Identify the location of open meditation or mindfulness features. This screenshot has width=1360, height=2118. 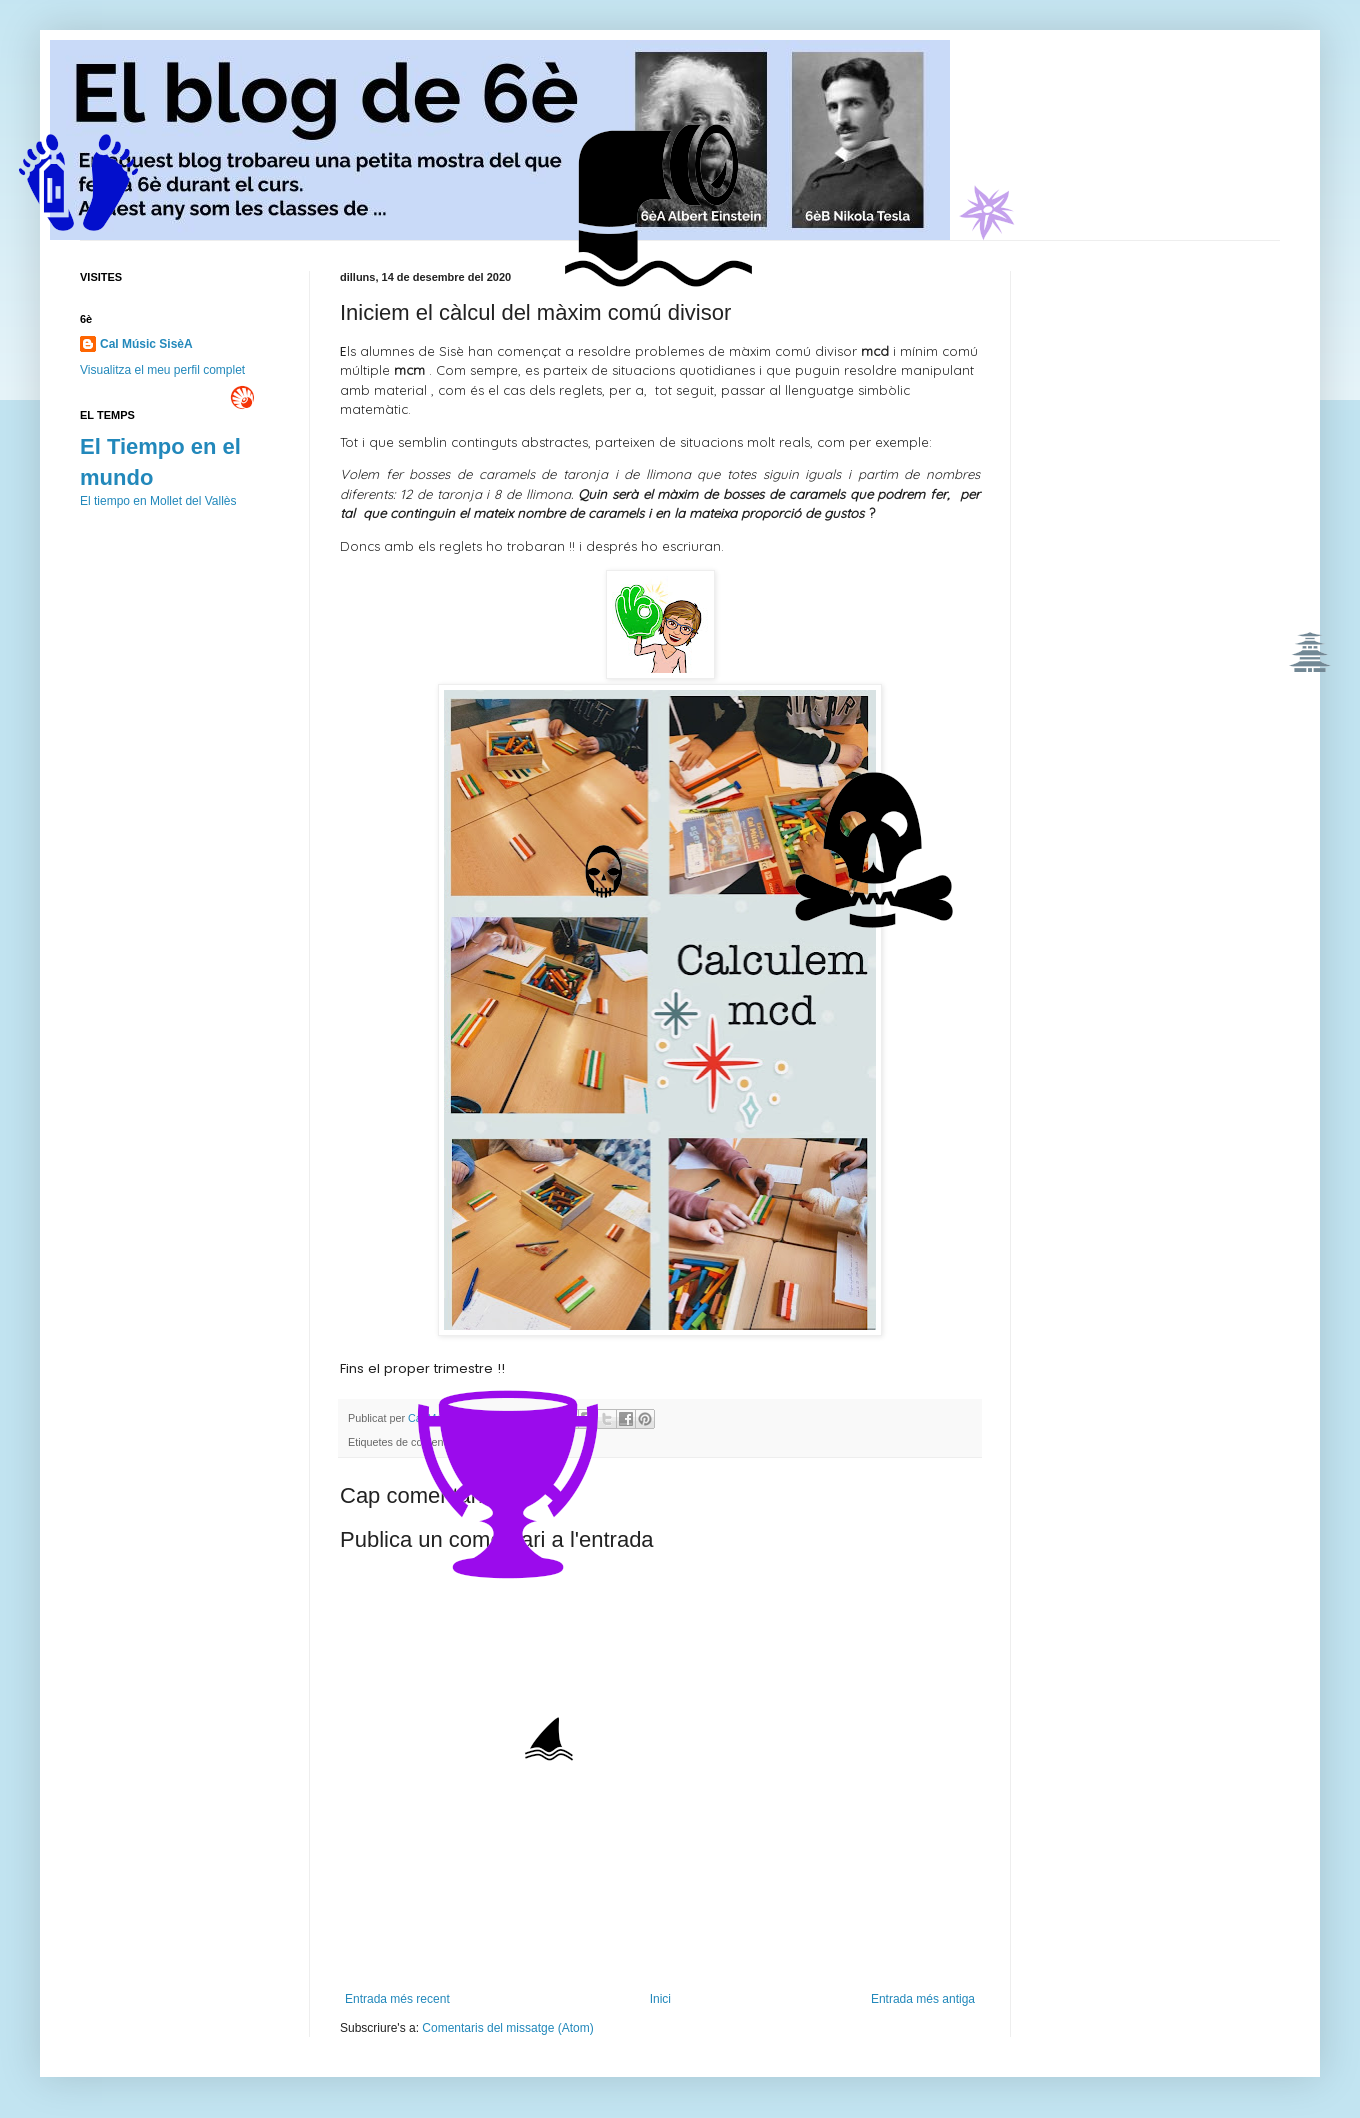
(987, 213).